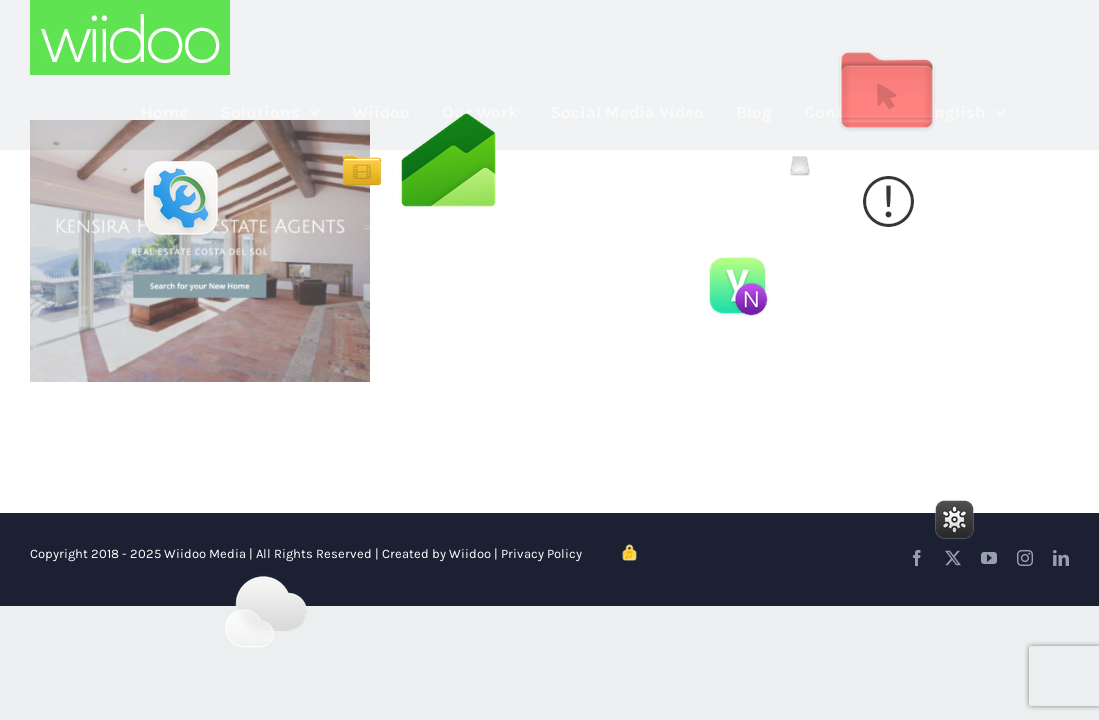 The width and height of the screenshot is (1099, 720). What do you see at coordinates (448, 159) in the screenshot?
I see `open the finance app` at bounding box center [448, 159].